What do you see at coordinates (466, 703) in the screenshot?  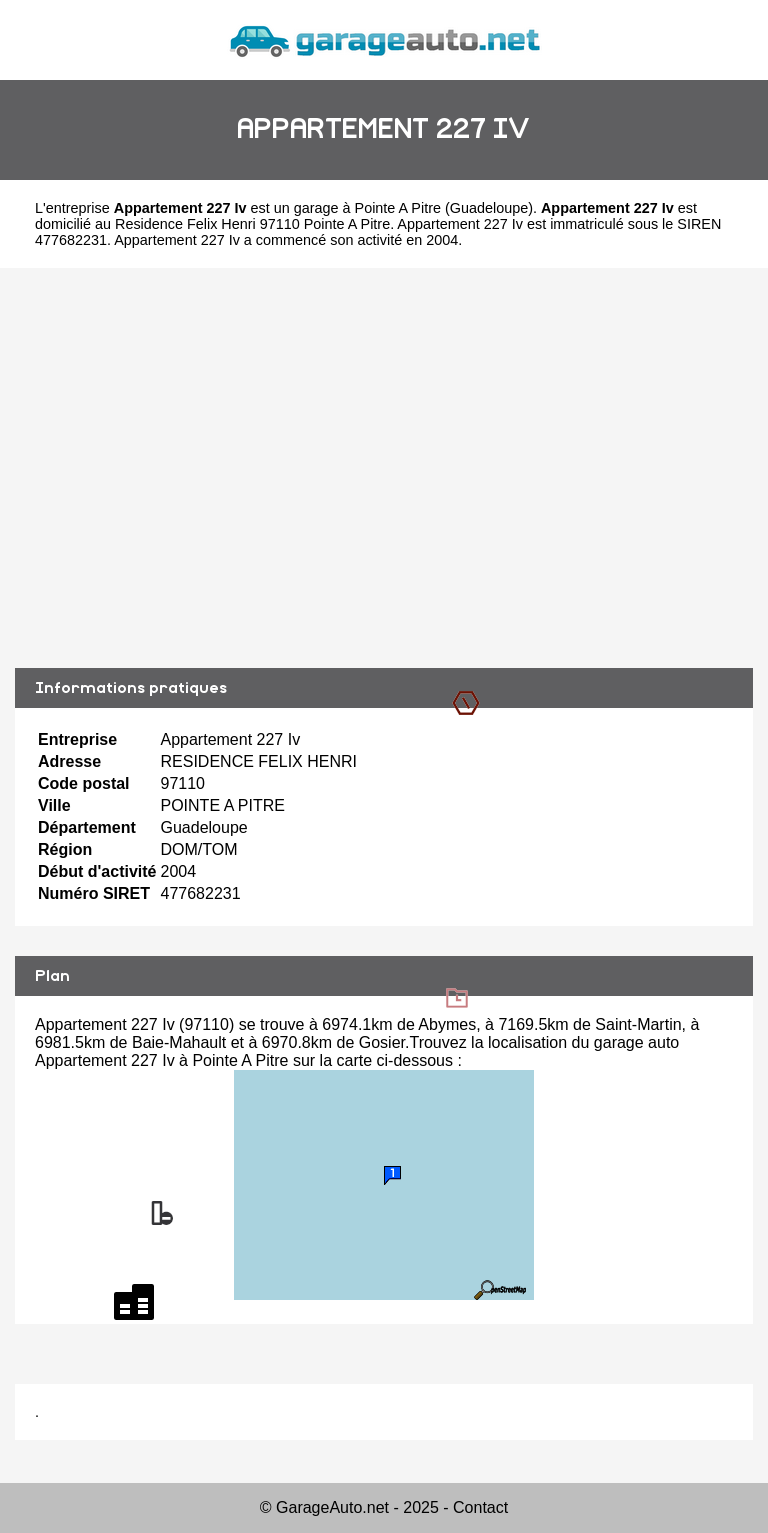 I see `access system settings` at bounding box center [466, 703].